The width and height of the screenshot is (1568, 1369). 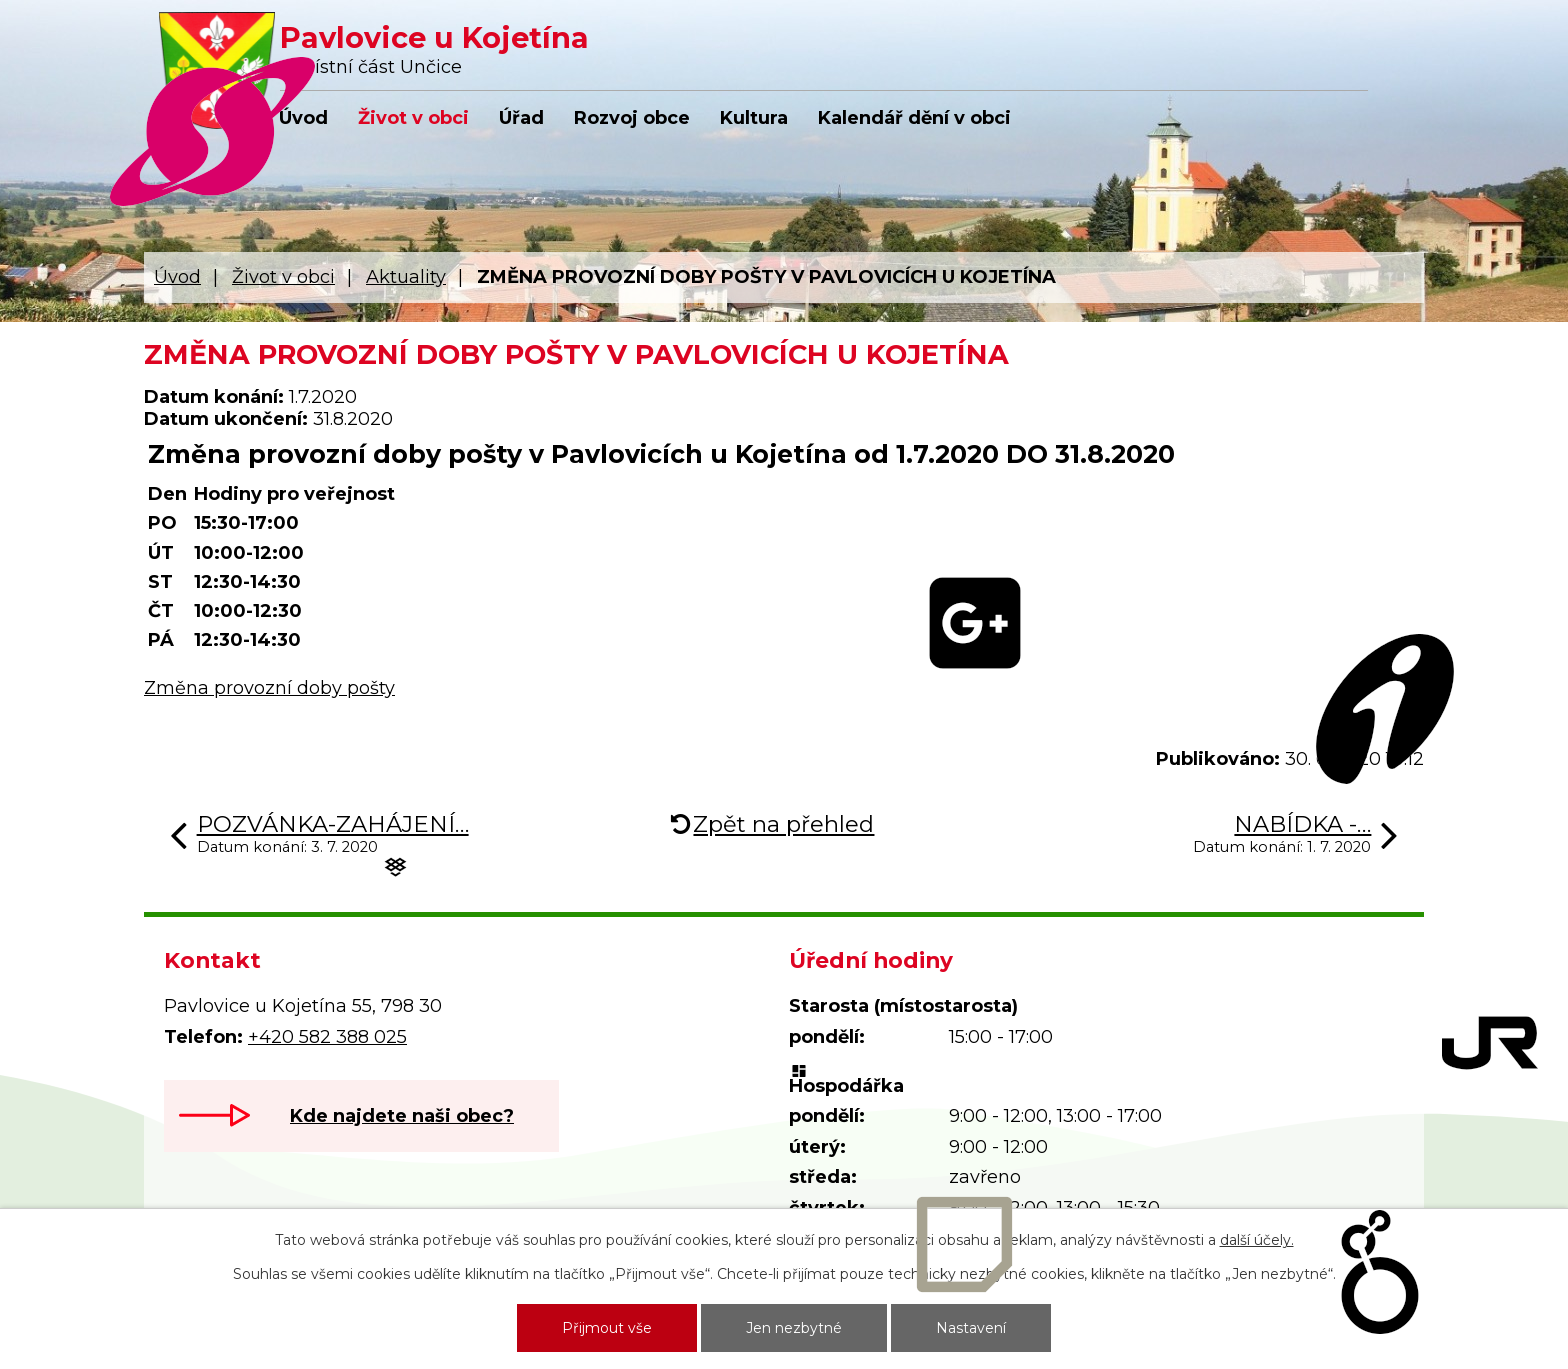 What do you see at coordinates (799, 1071) in the screenshot?
I see `switch to masonry grid view` at bounding box center [799, 1071].